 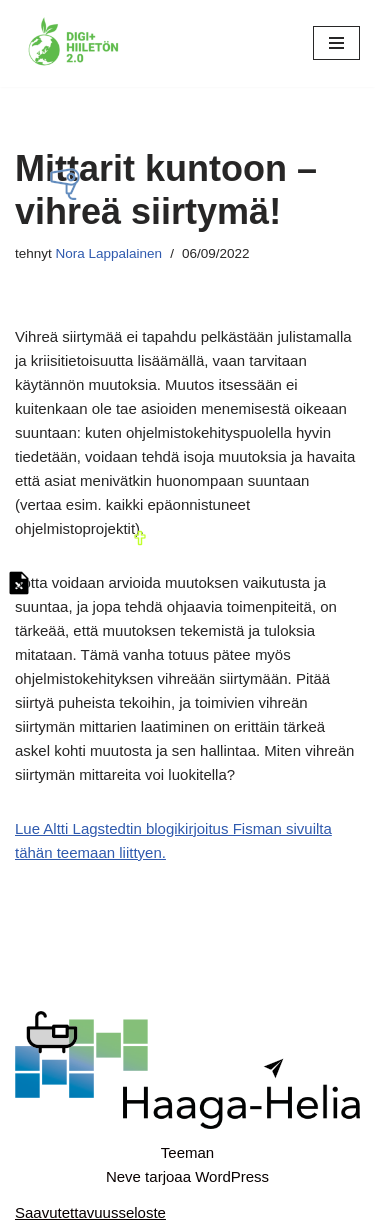 What do you see at coordinates (273, 1068) in the screenshot?
I see `send a message` at bounding box center [273, 1068].